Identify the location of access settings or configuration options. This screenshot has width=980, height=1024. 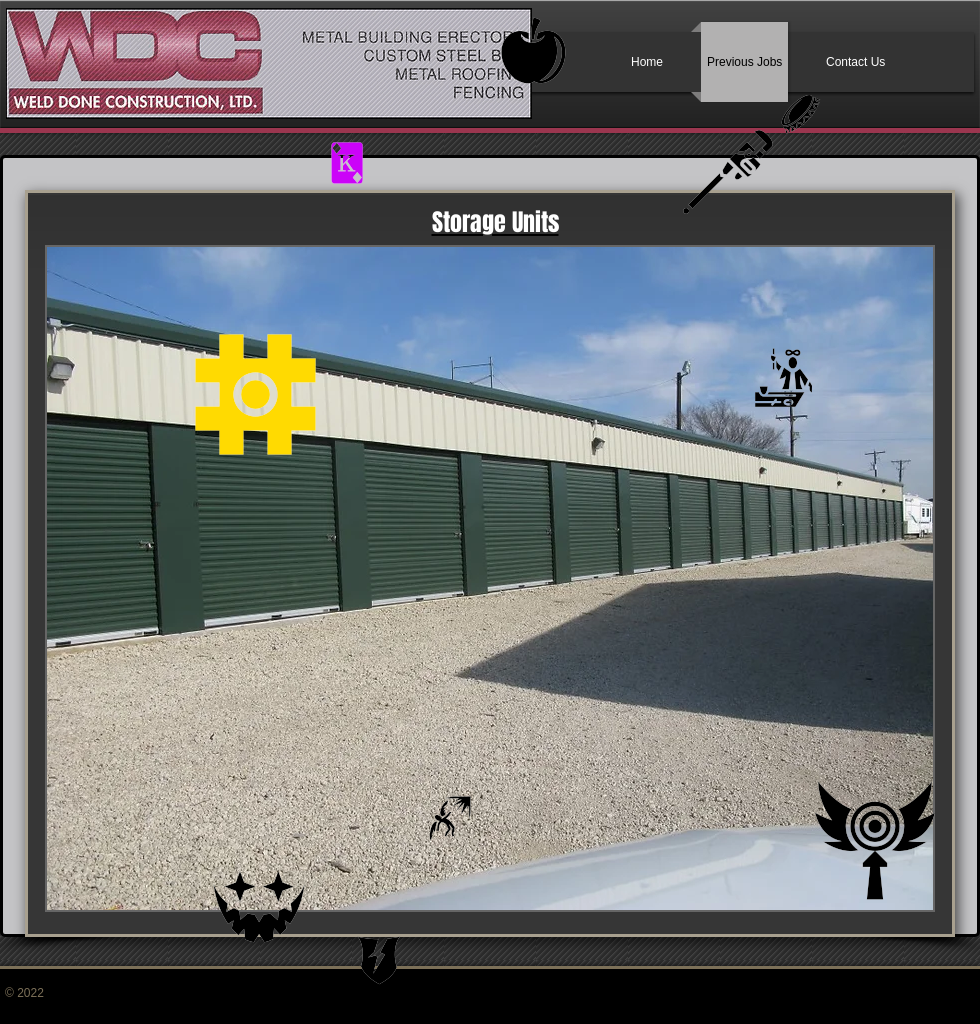
(728, 172).